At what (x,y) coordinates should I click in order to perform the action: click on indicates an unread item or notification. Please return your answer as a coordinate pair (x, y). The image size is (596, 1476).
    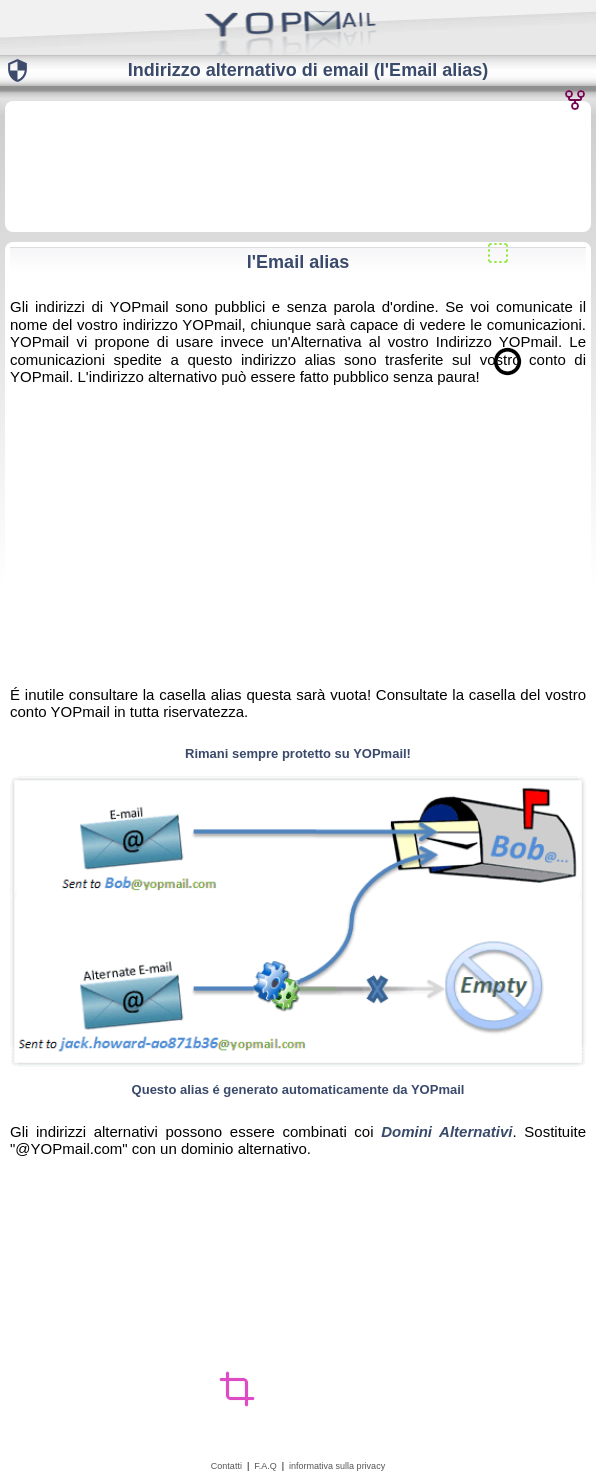
    Looking at the image, I should click on (507, 361).